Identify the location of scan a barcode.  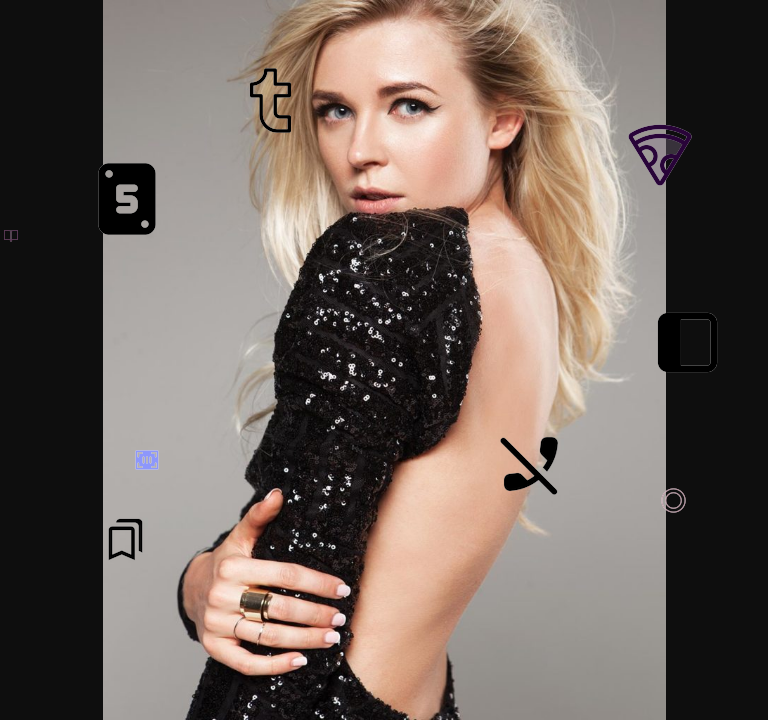
(147, 460).